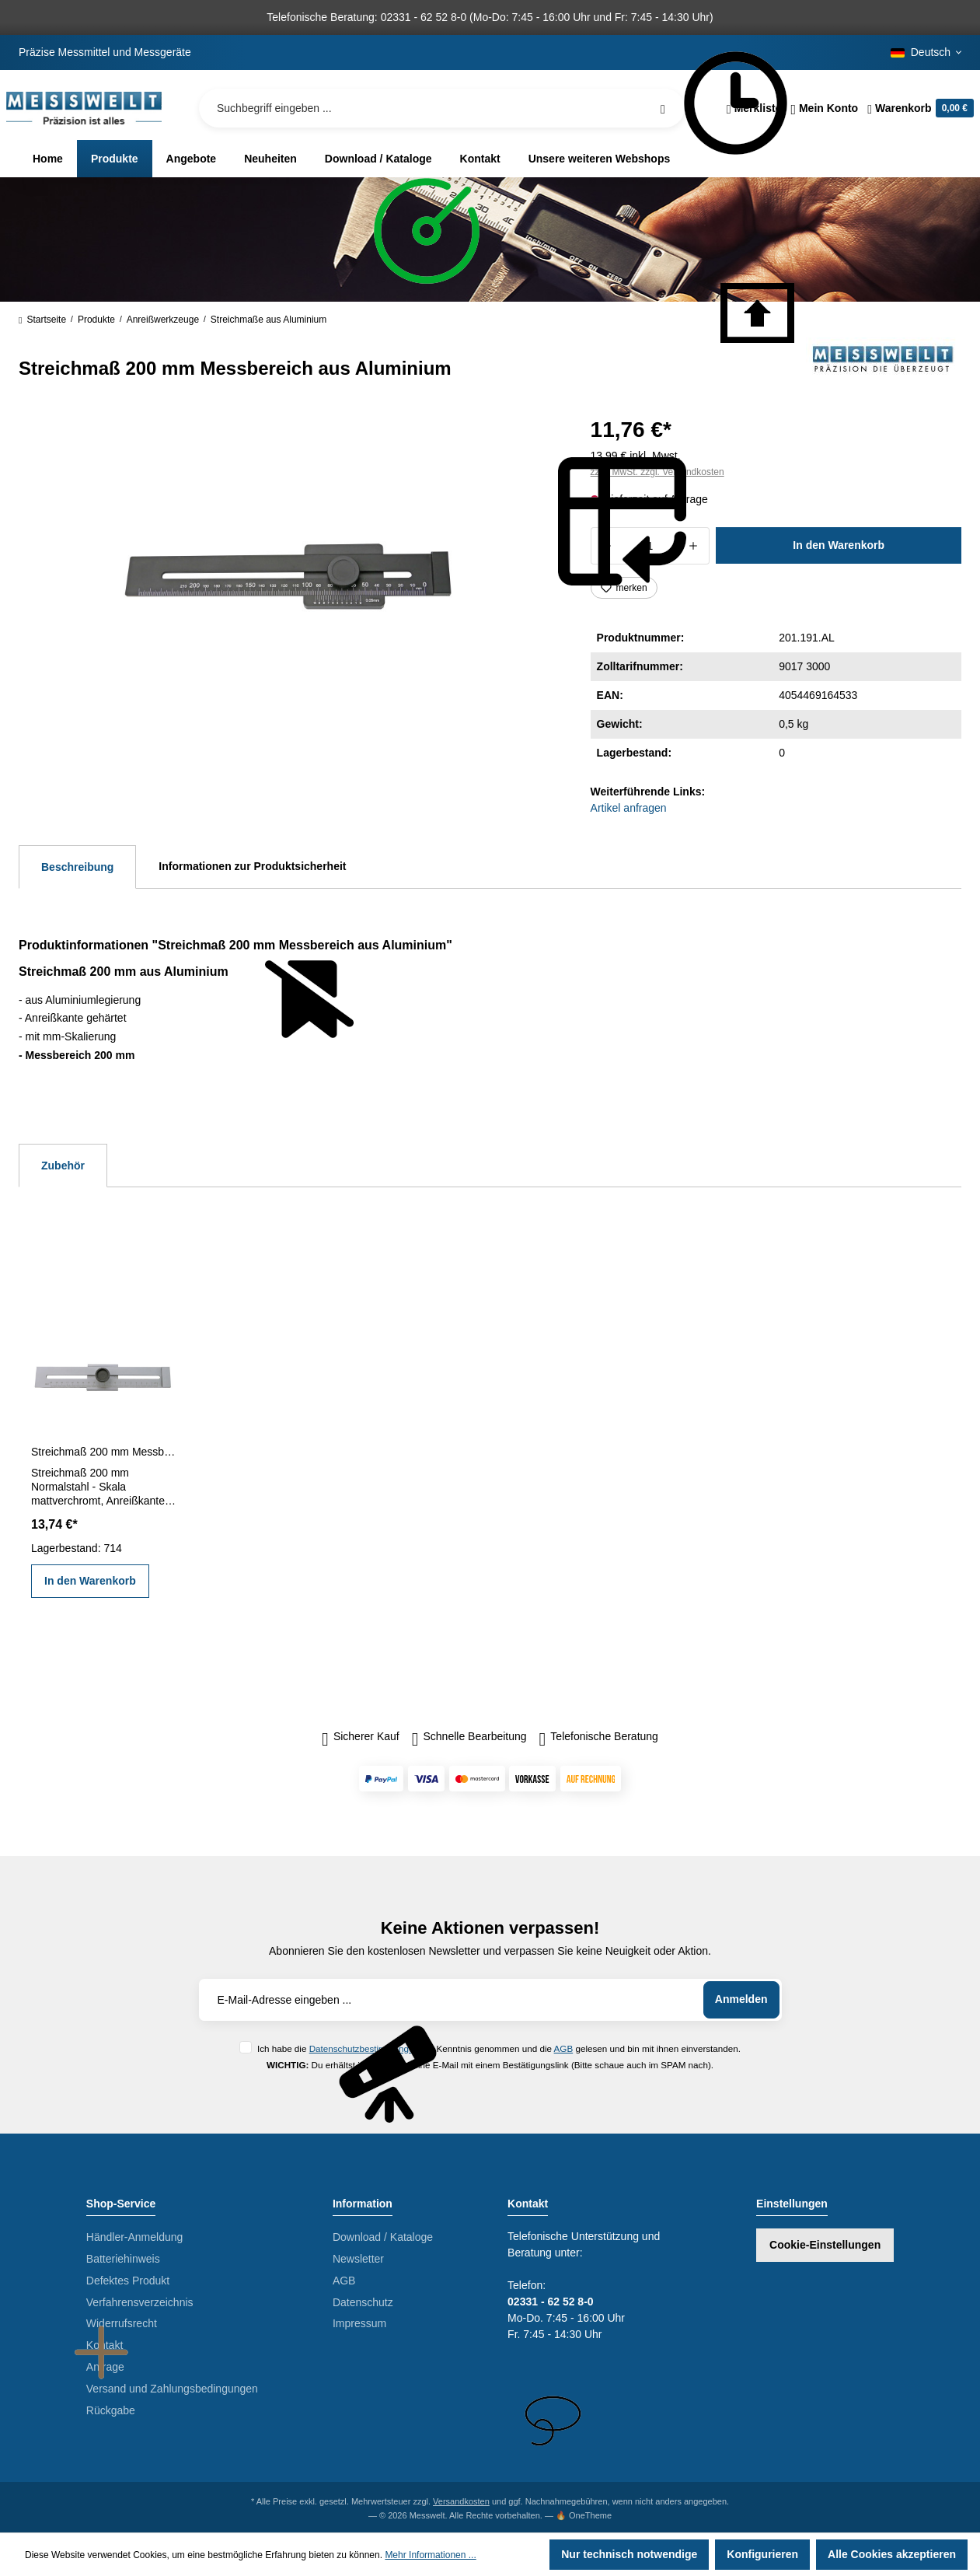 The width and height of the screenshot is (980, 2576). Describe the element at coordinates (757, 313) in the screenshot. I see `present to all or share screen` at that location.